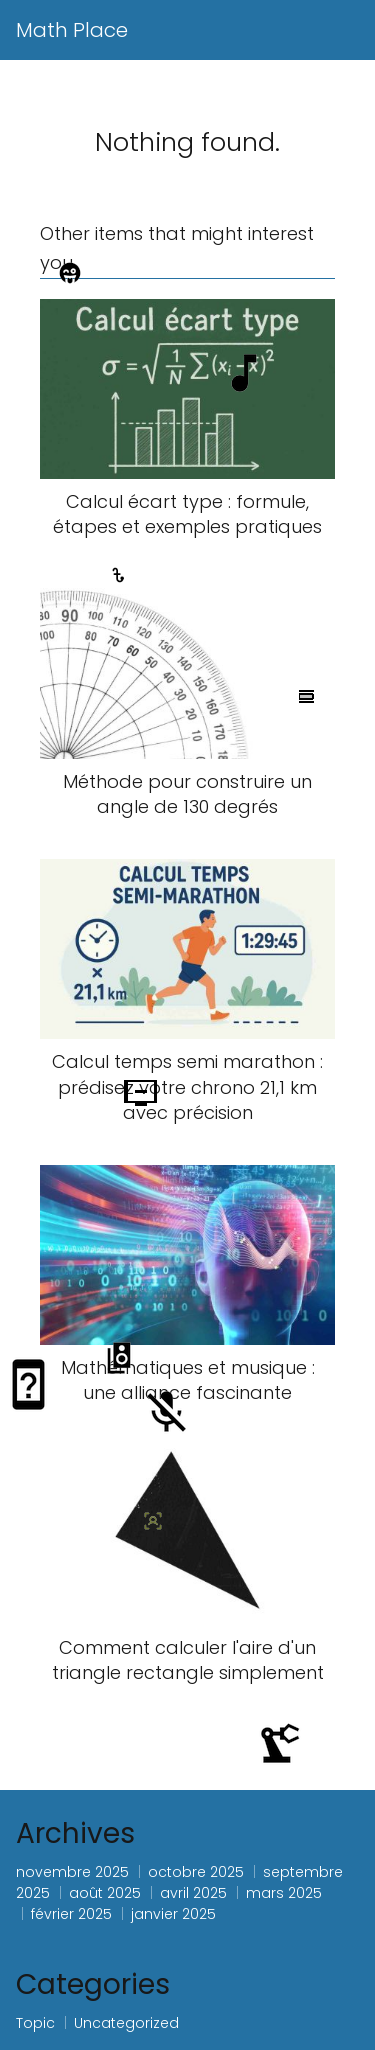  I want to click on remove item from media queue, so click(141, 1093).